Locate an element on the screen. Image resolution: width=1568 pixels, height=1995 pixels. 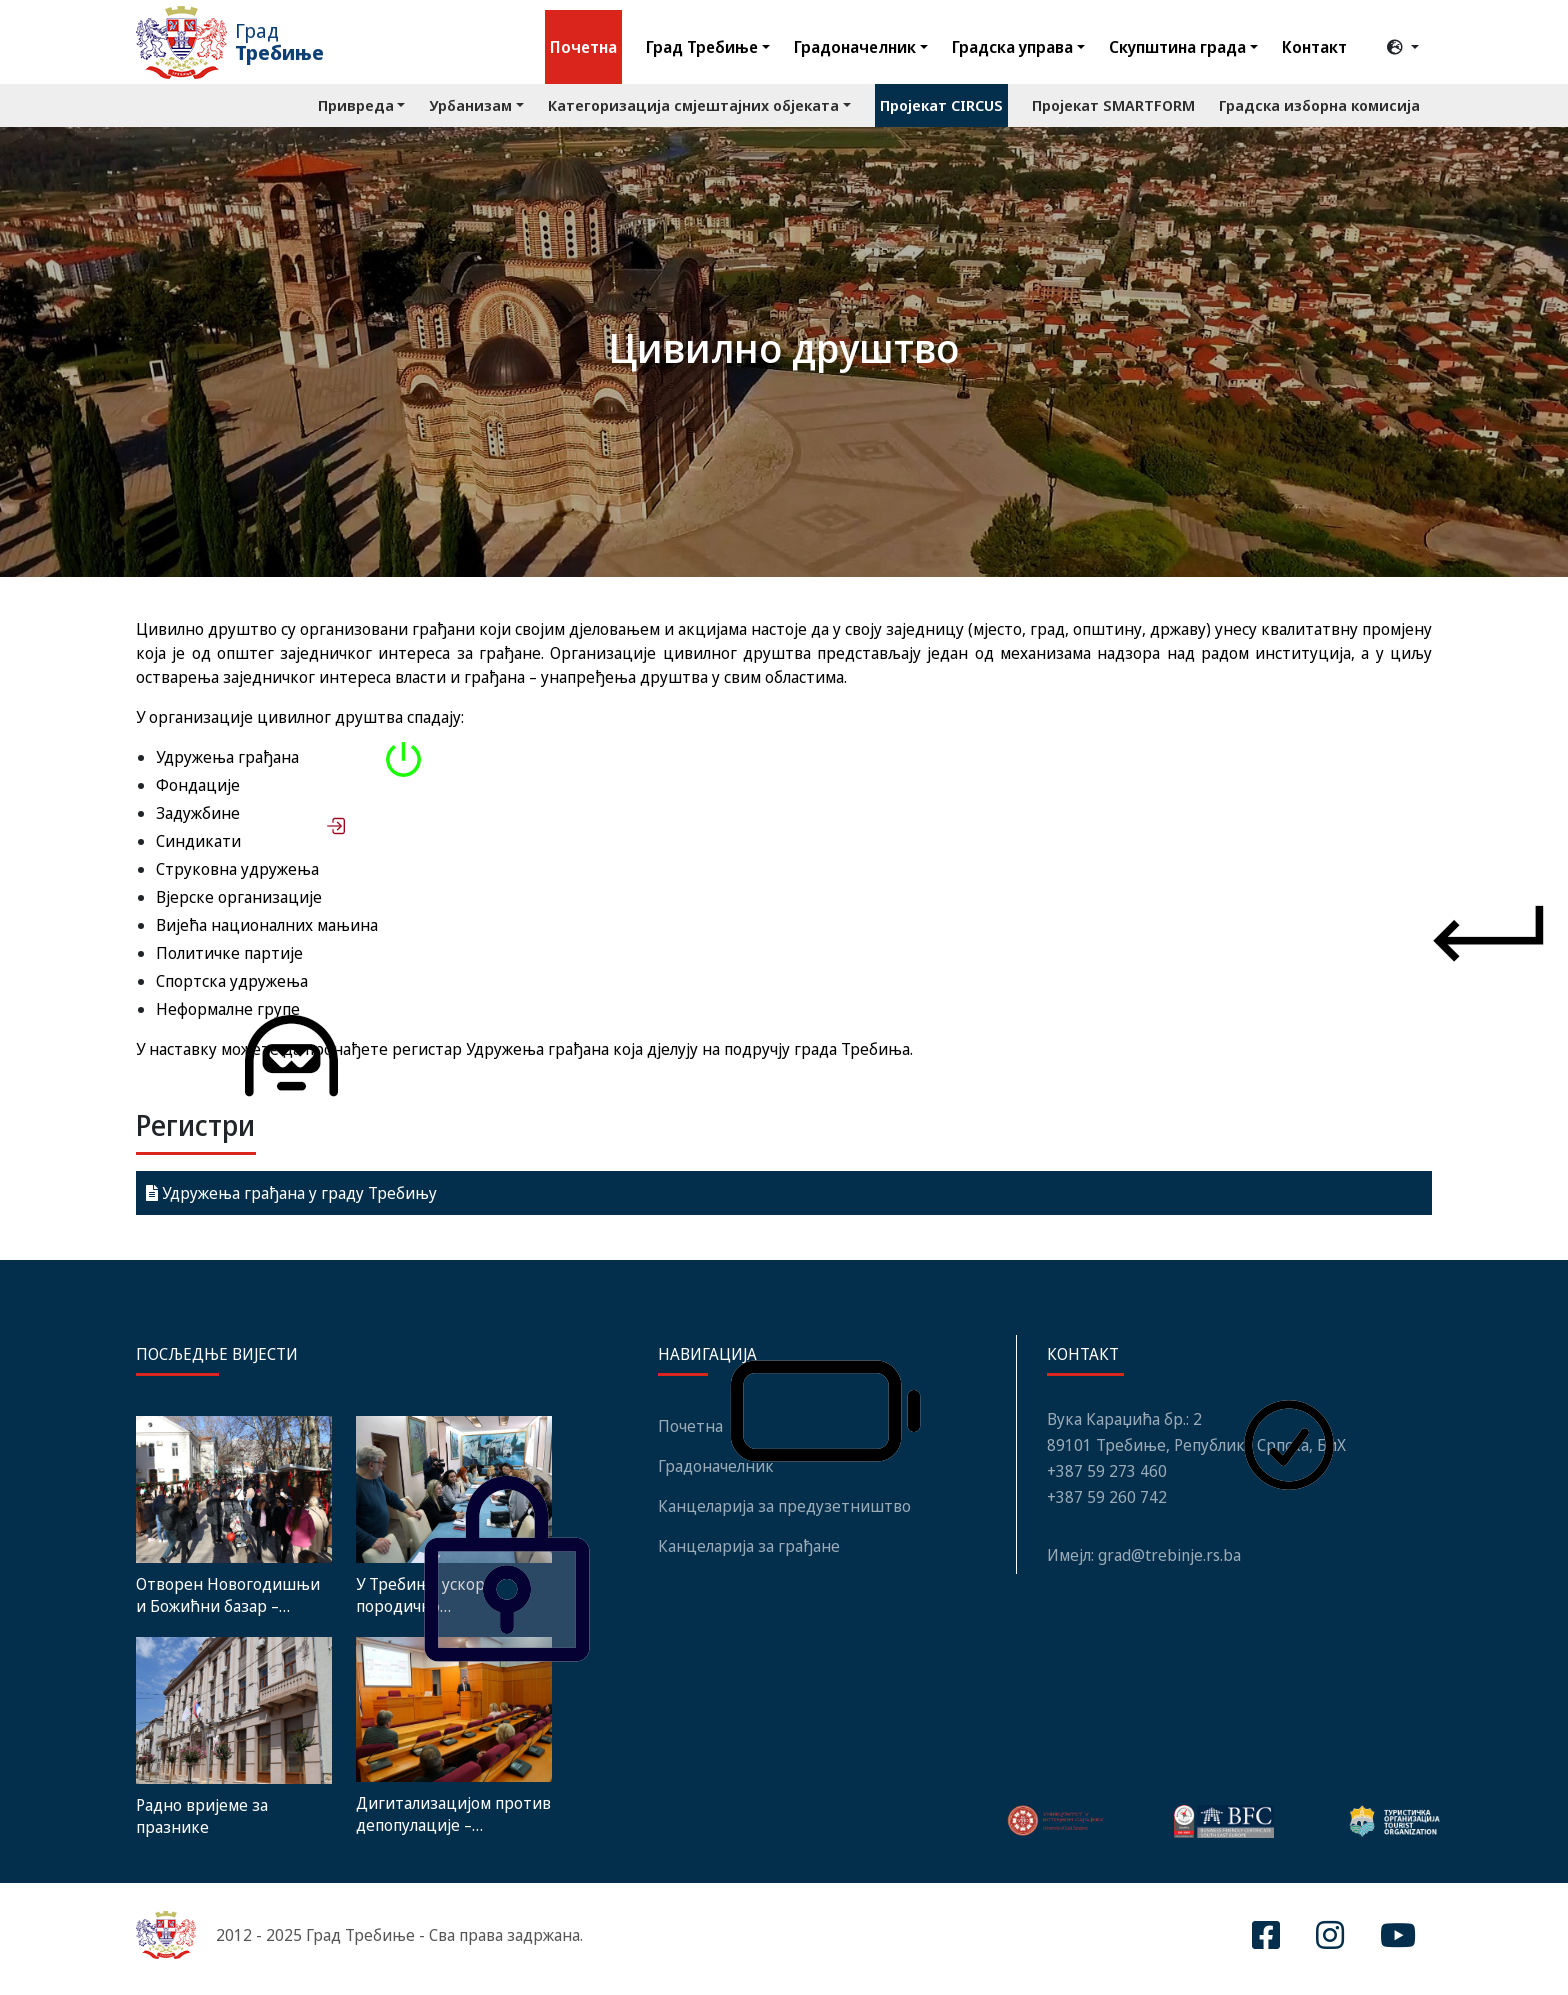
indicates battery is completely drained is located at coordinates (826, 1411).